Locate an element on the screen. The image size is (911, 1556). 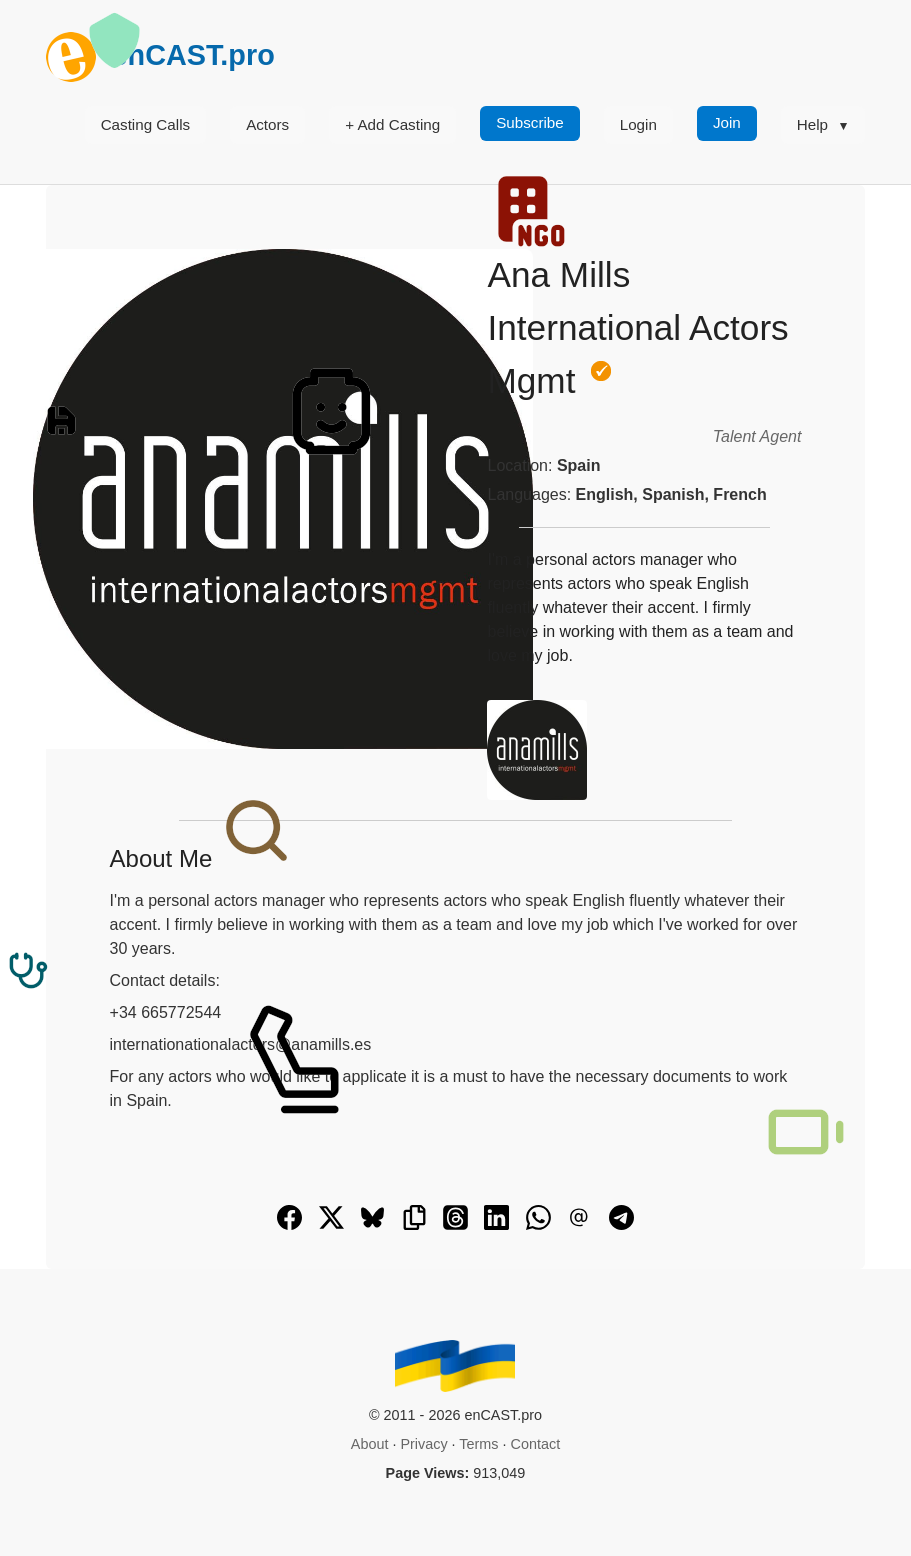
access security settings is located at coordinates (114, 40).